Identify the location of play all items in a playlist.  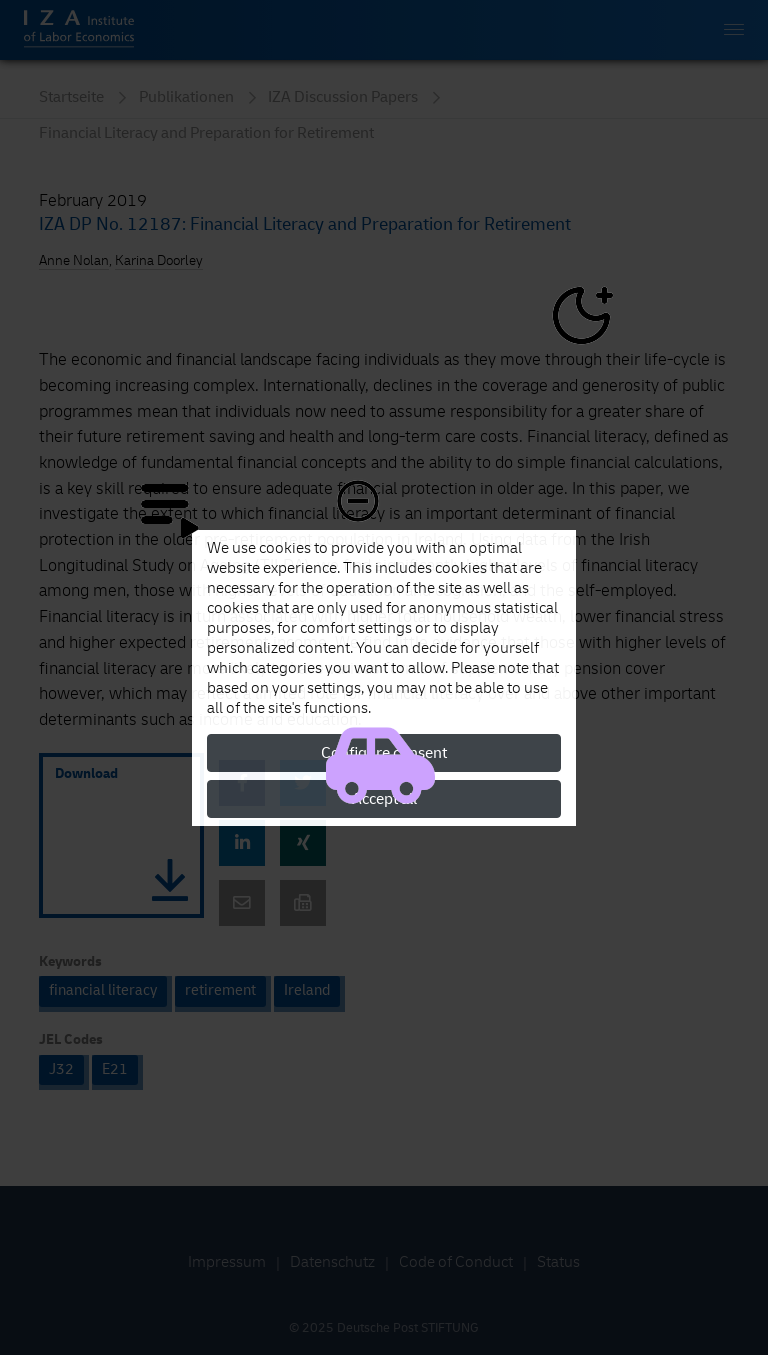
(173, 508).